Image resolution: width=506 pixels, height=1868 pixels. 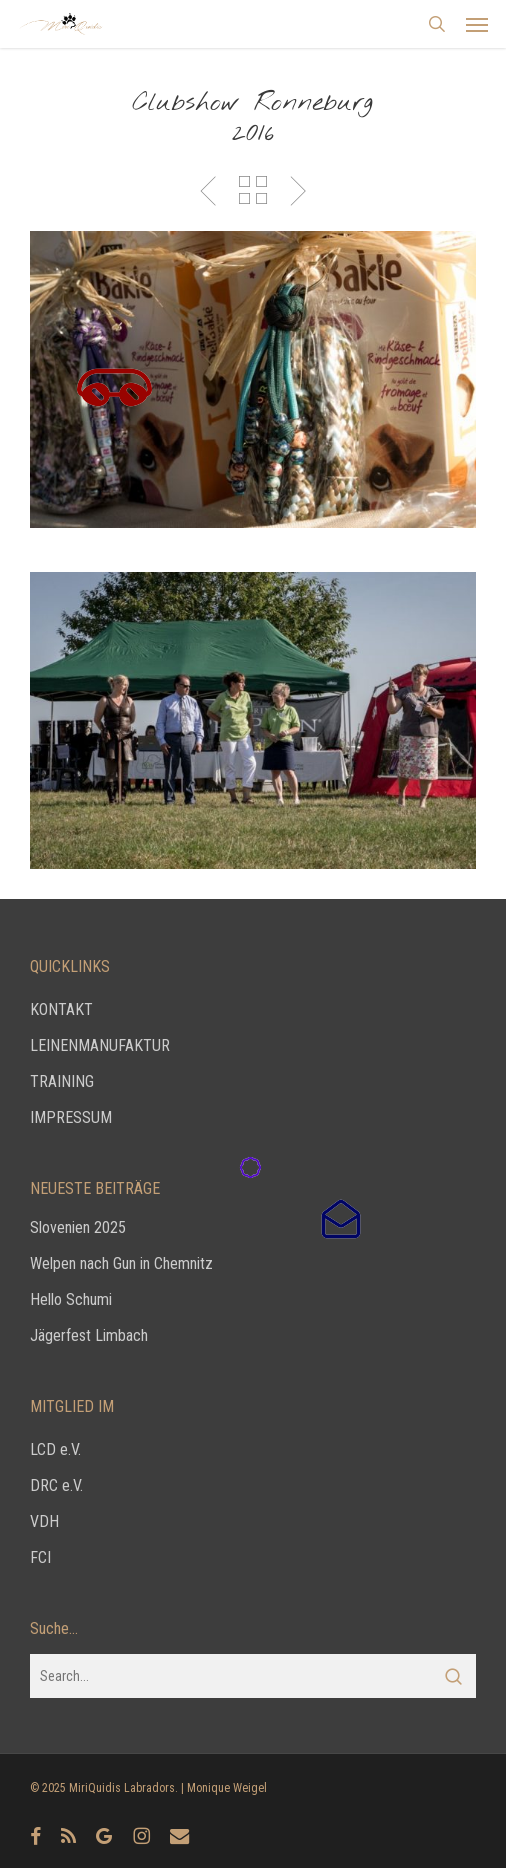 What do you see at coordinates (114, 387) in the screenshot?
I see `access virtual reality or immersive mode` at bounding box center [114, 387].